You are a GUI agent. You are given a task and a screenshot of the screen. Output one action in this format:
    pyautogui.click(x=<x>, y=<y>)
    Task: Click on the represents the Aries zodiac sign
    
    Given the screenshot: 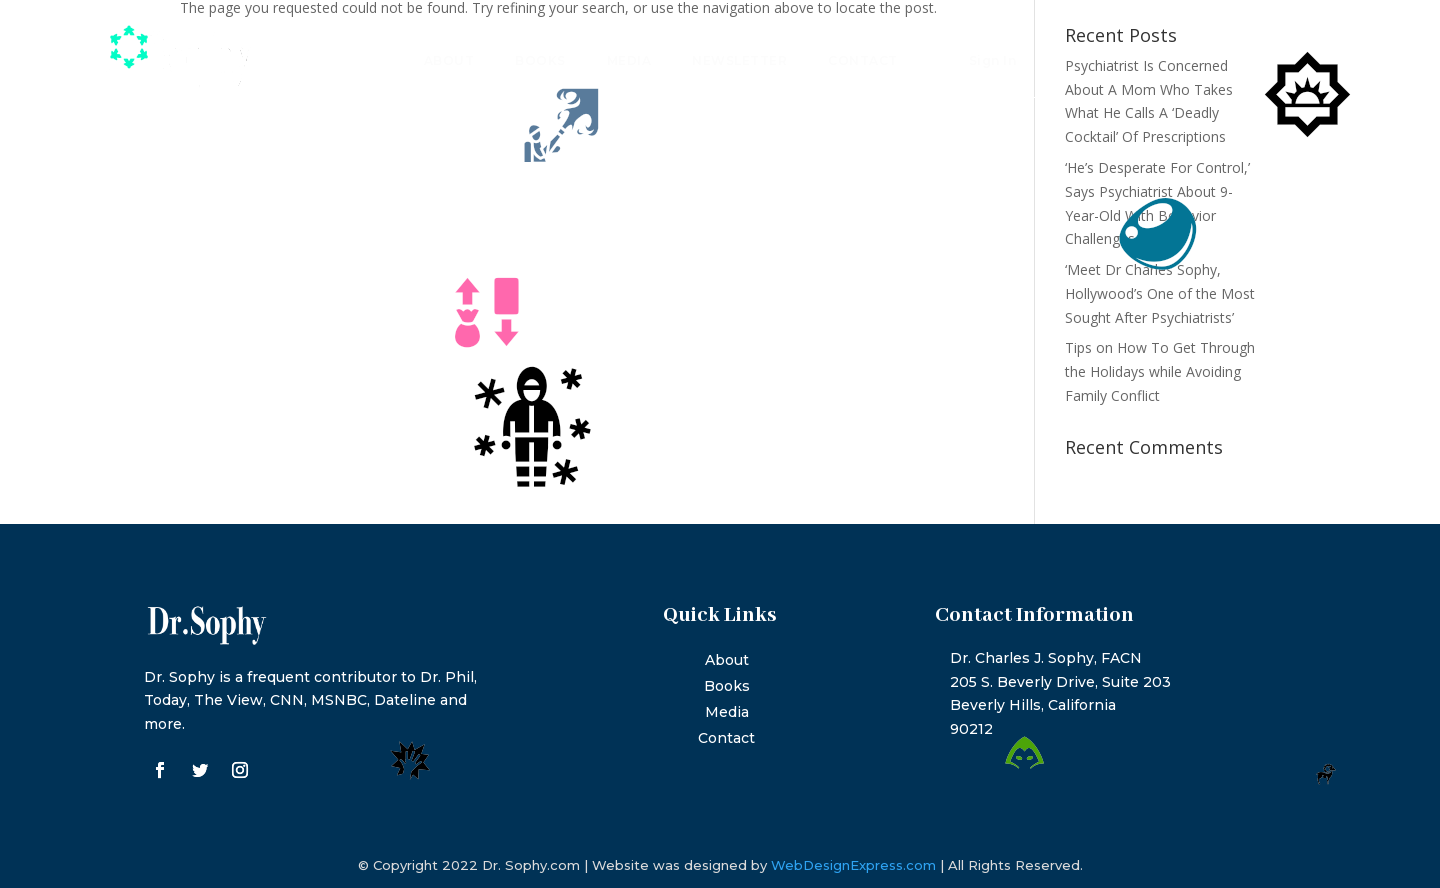 What is the action you would take?
    pyautogui.click(x=1326, y=774)
    